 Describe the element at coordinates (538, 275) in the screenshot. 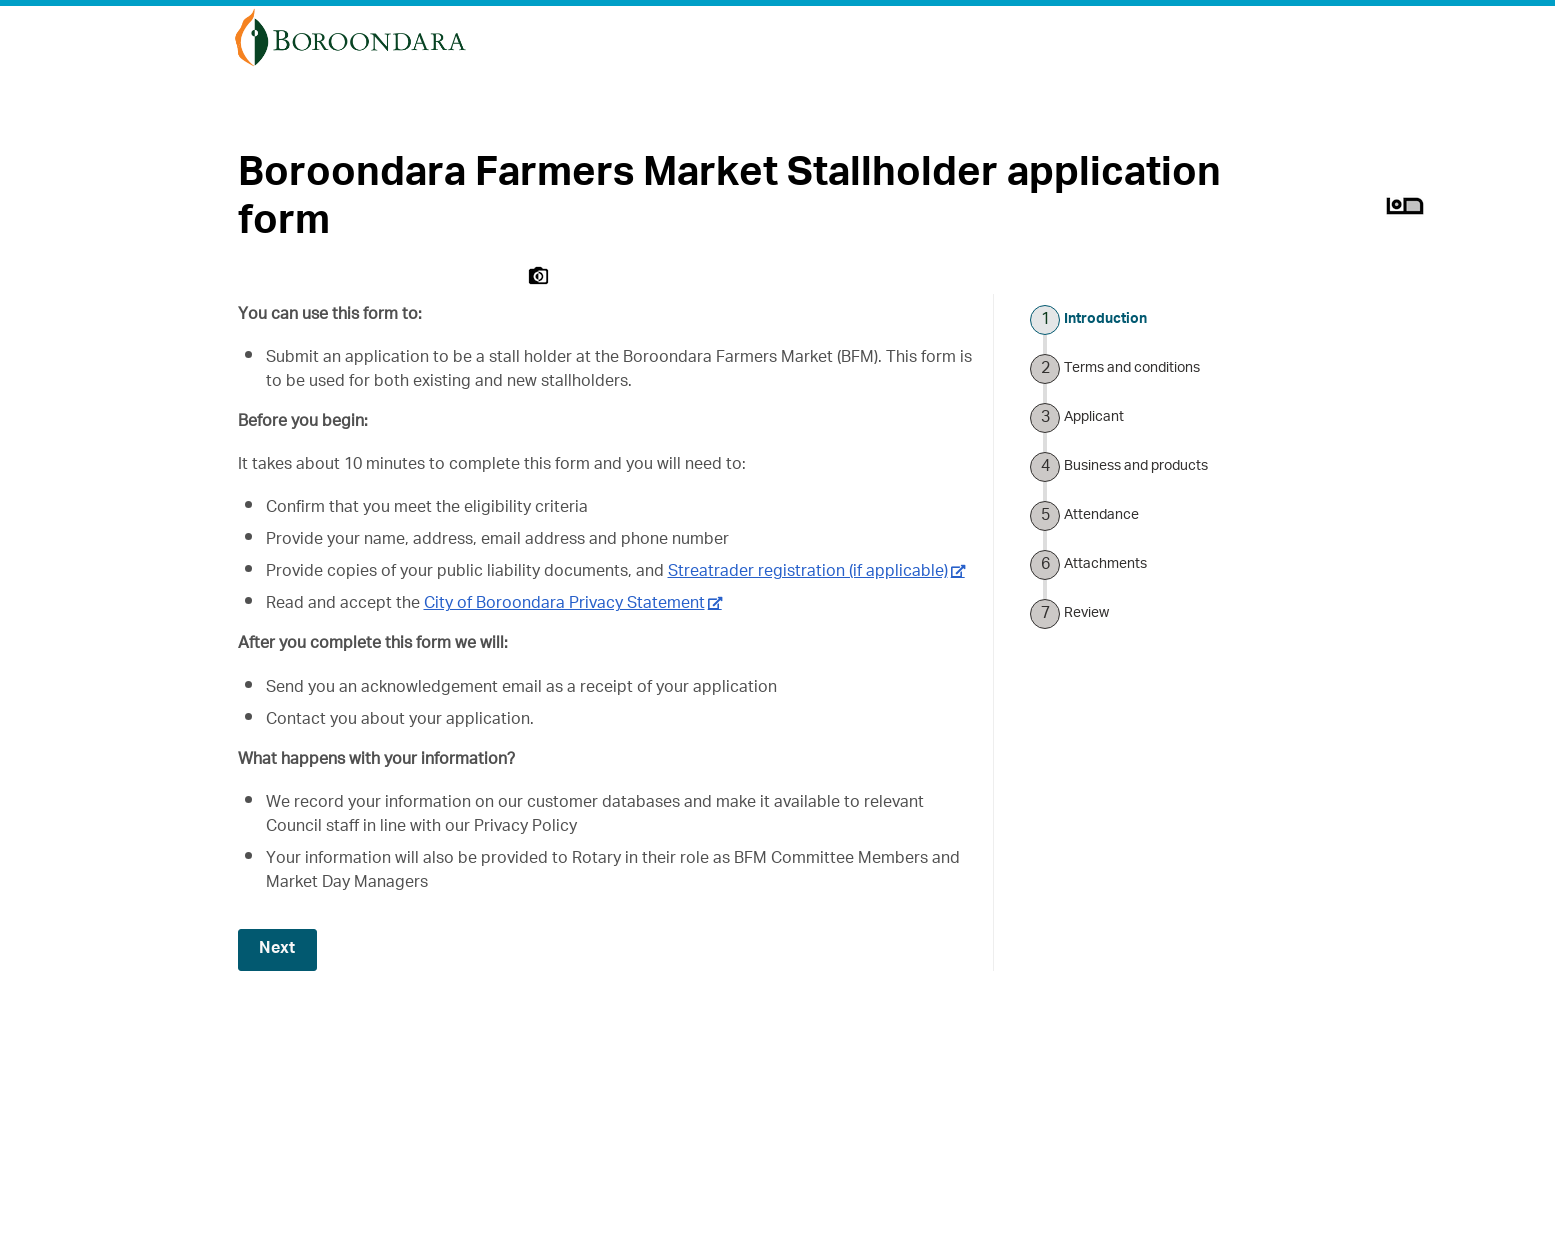

I see `apply black and white filter to photos` at that location.